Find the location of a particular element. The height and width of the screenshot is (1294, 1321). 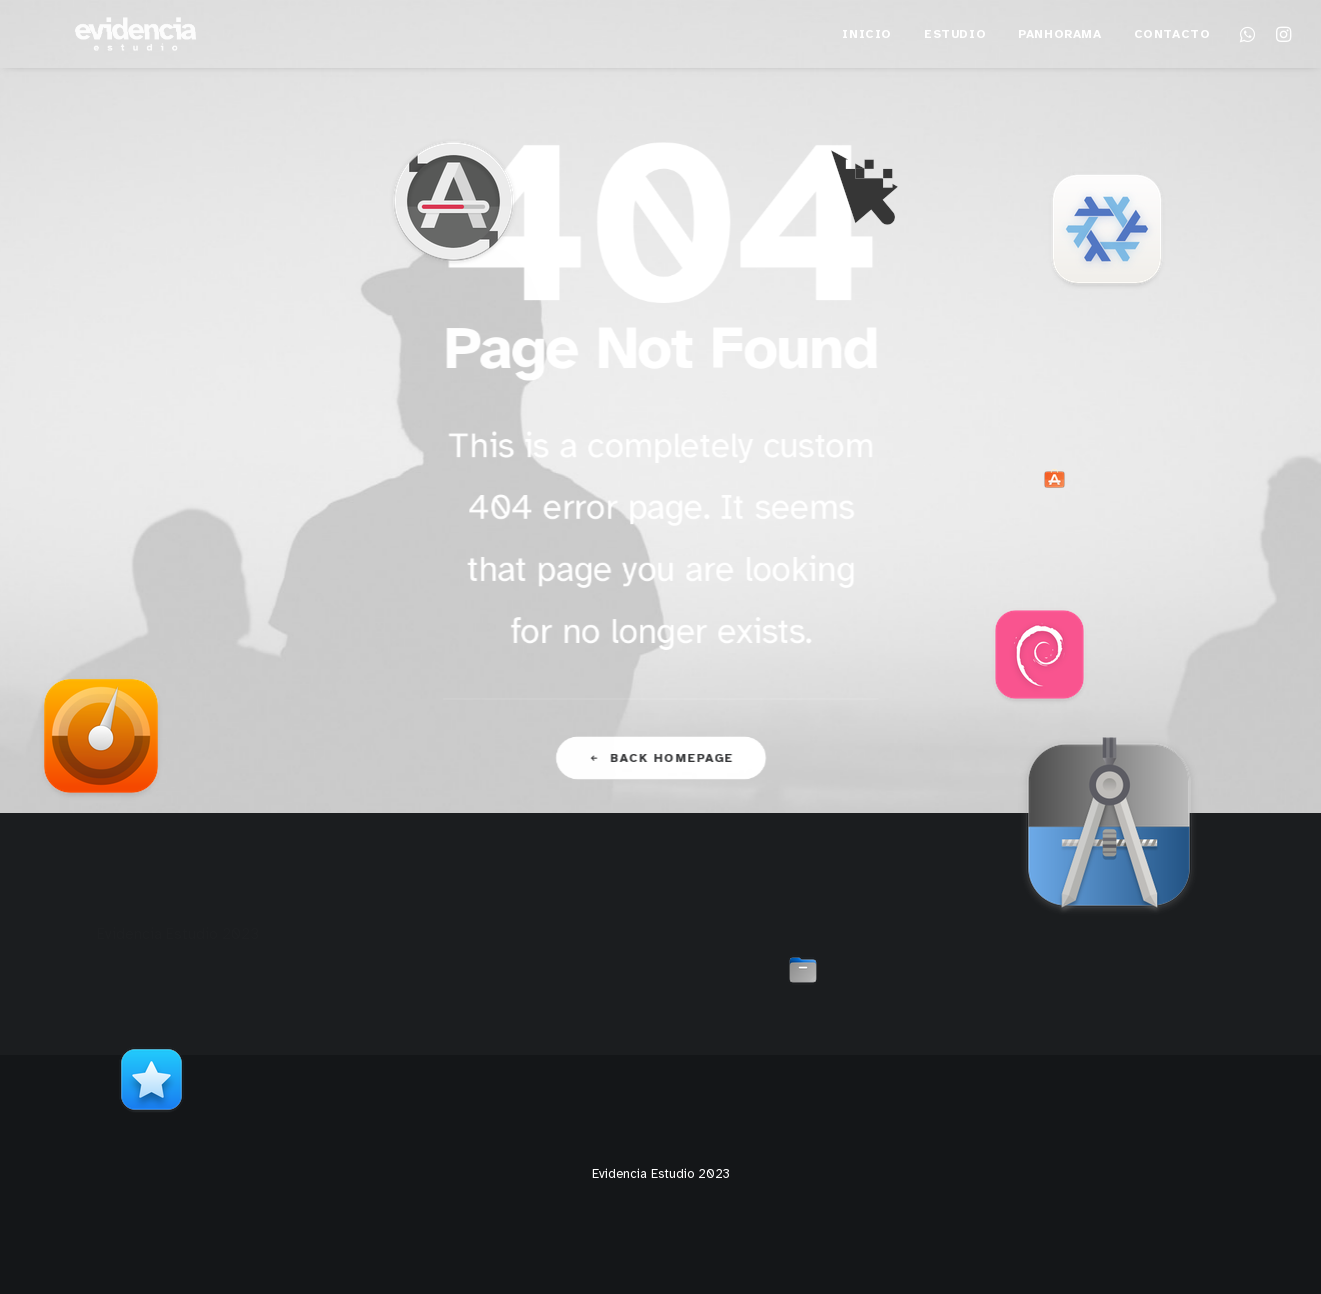

open the software updater application is located at coordinates (453, 201).